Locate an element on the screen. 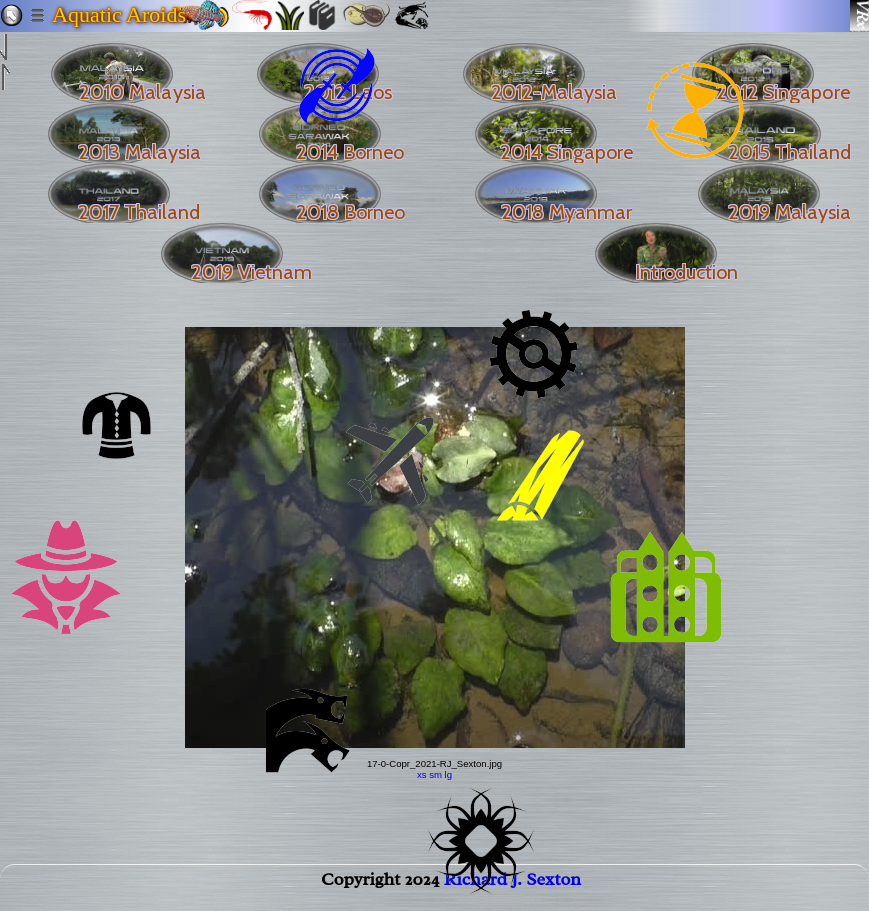  wood or lumber resource in a crafting game is located at coordinates (540, 475).